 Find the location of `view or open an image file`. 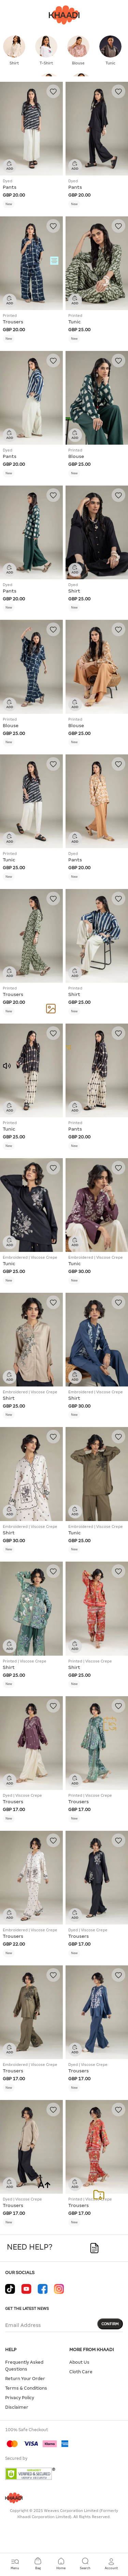

view or open an image file is located at coordinates (51, 1009).